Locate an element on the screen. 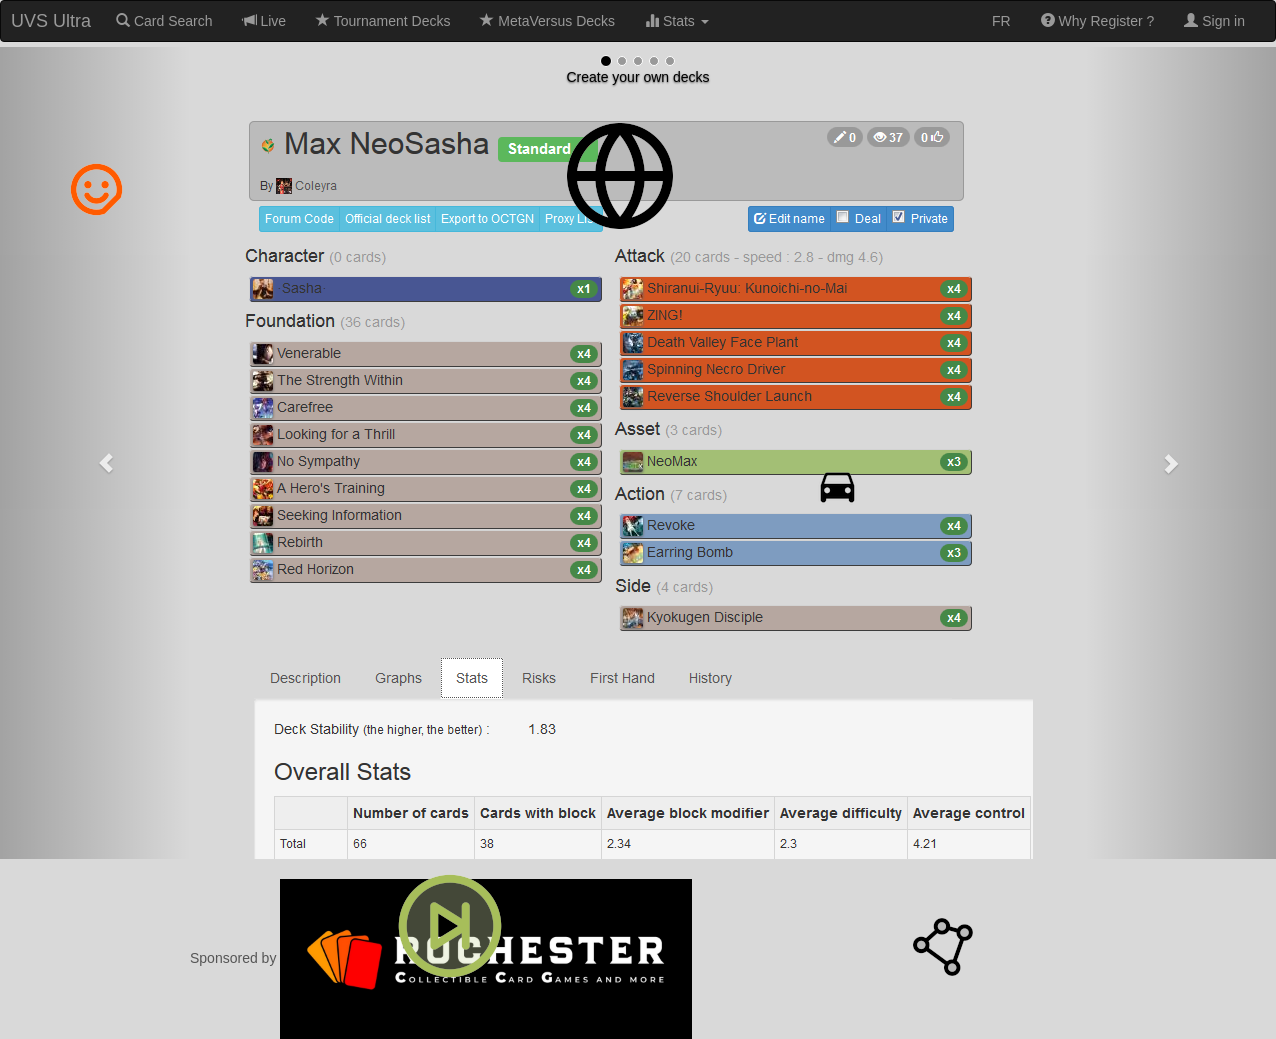  skip to next track is located at coordinates (450, 926).